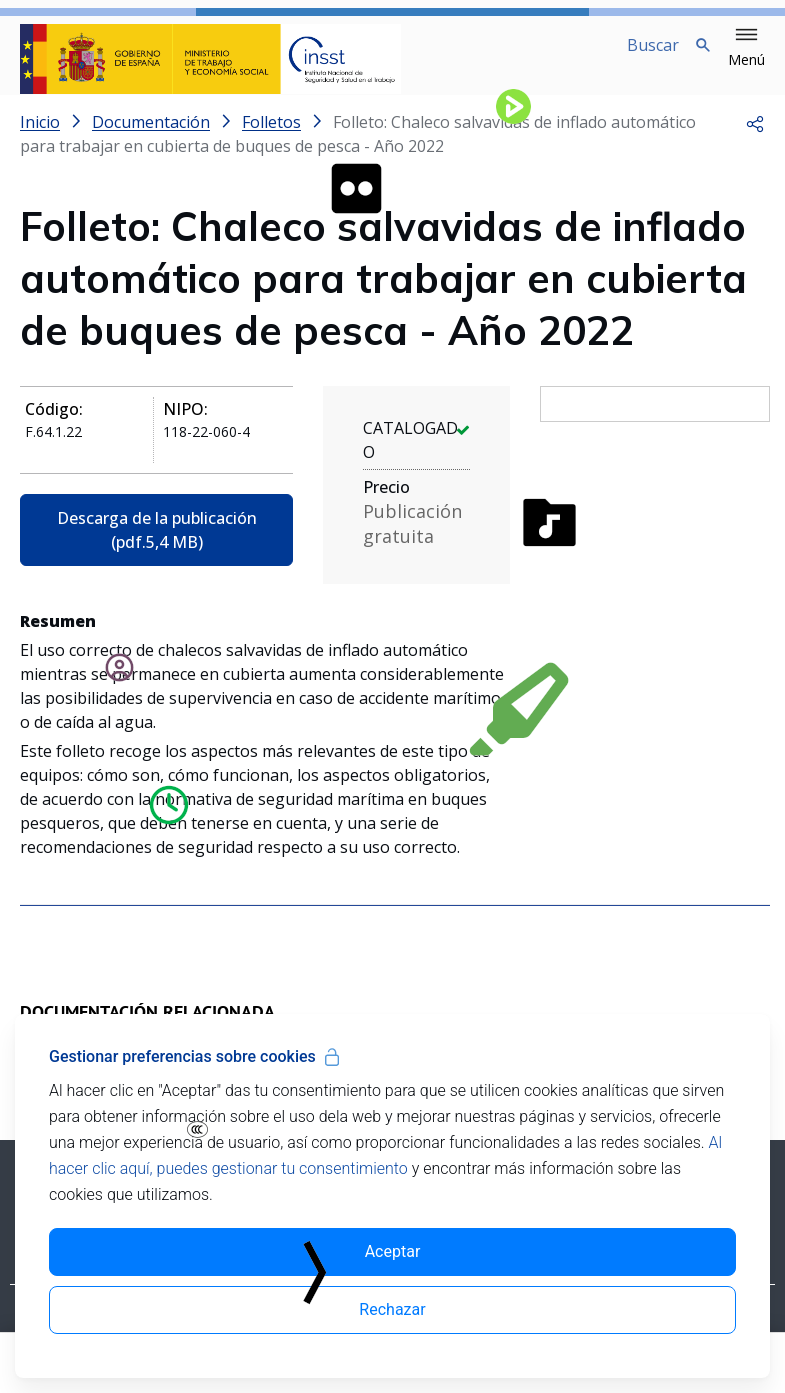 The width and height of the screenshot is (785, 1393). I want to click on open your music folder, so click(549, 522).